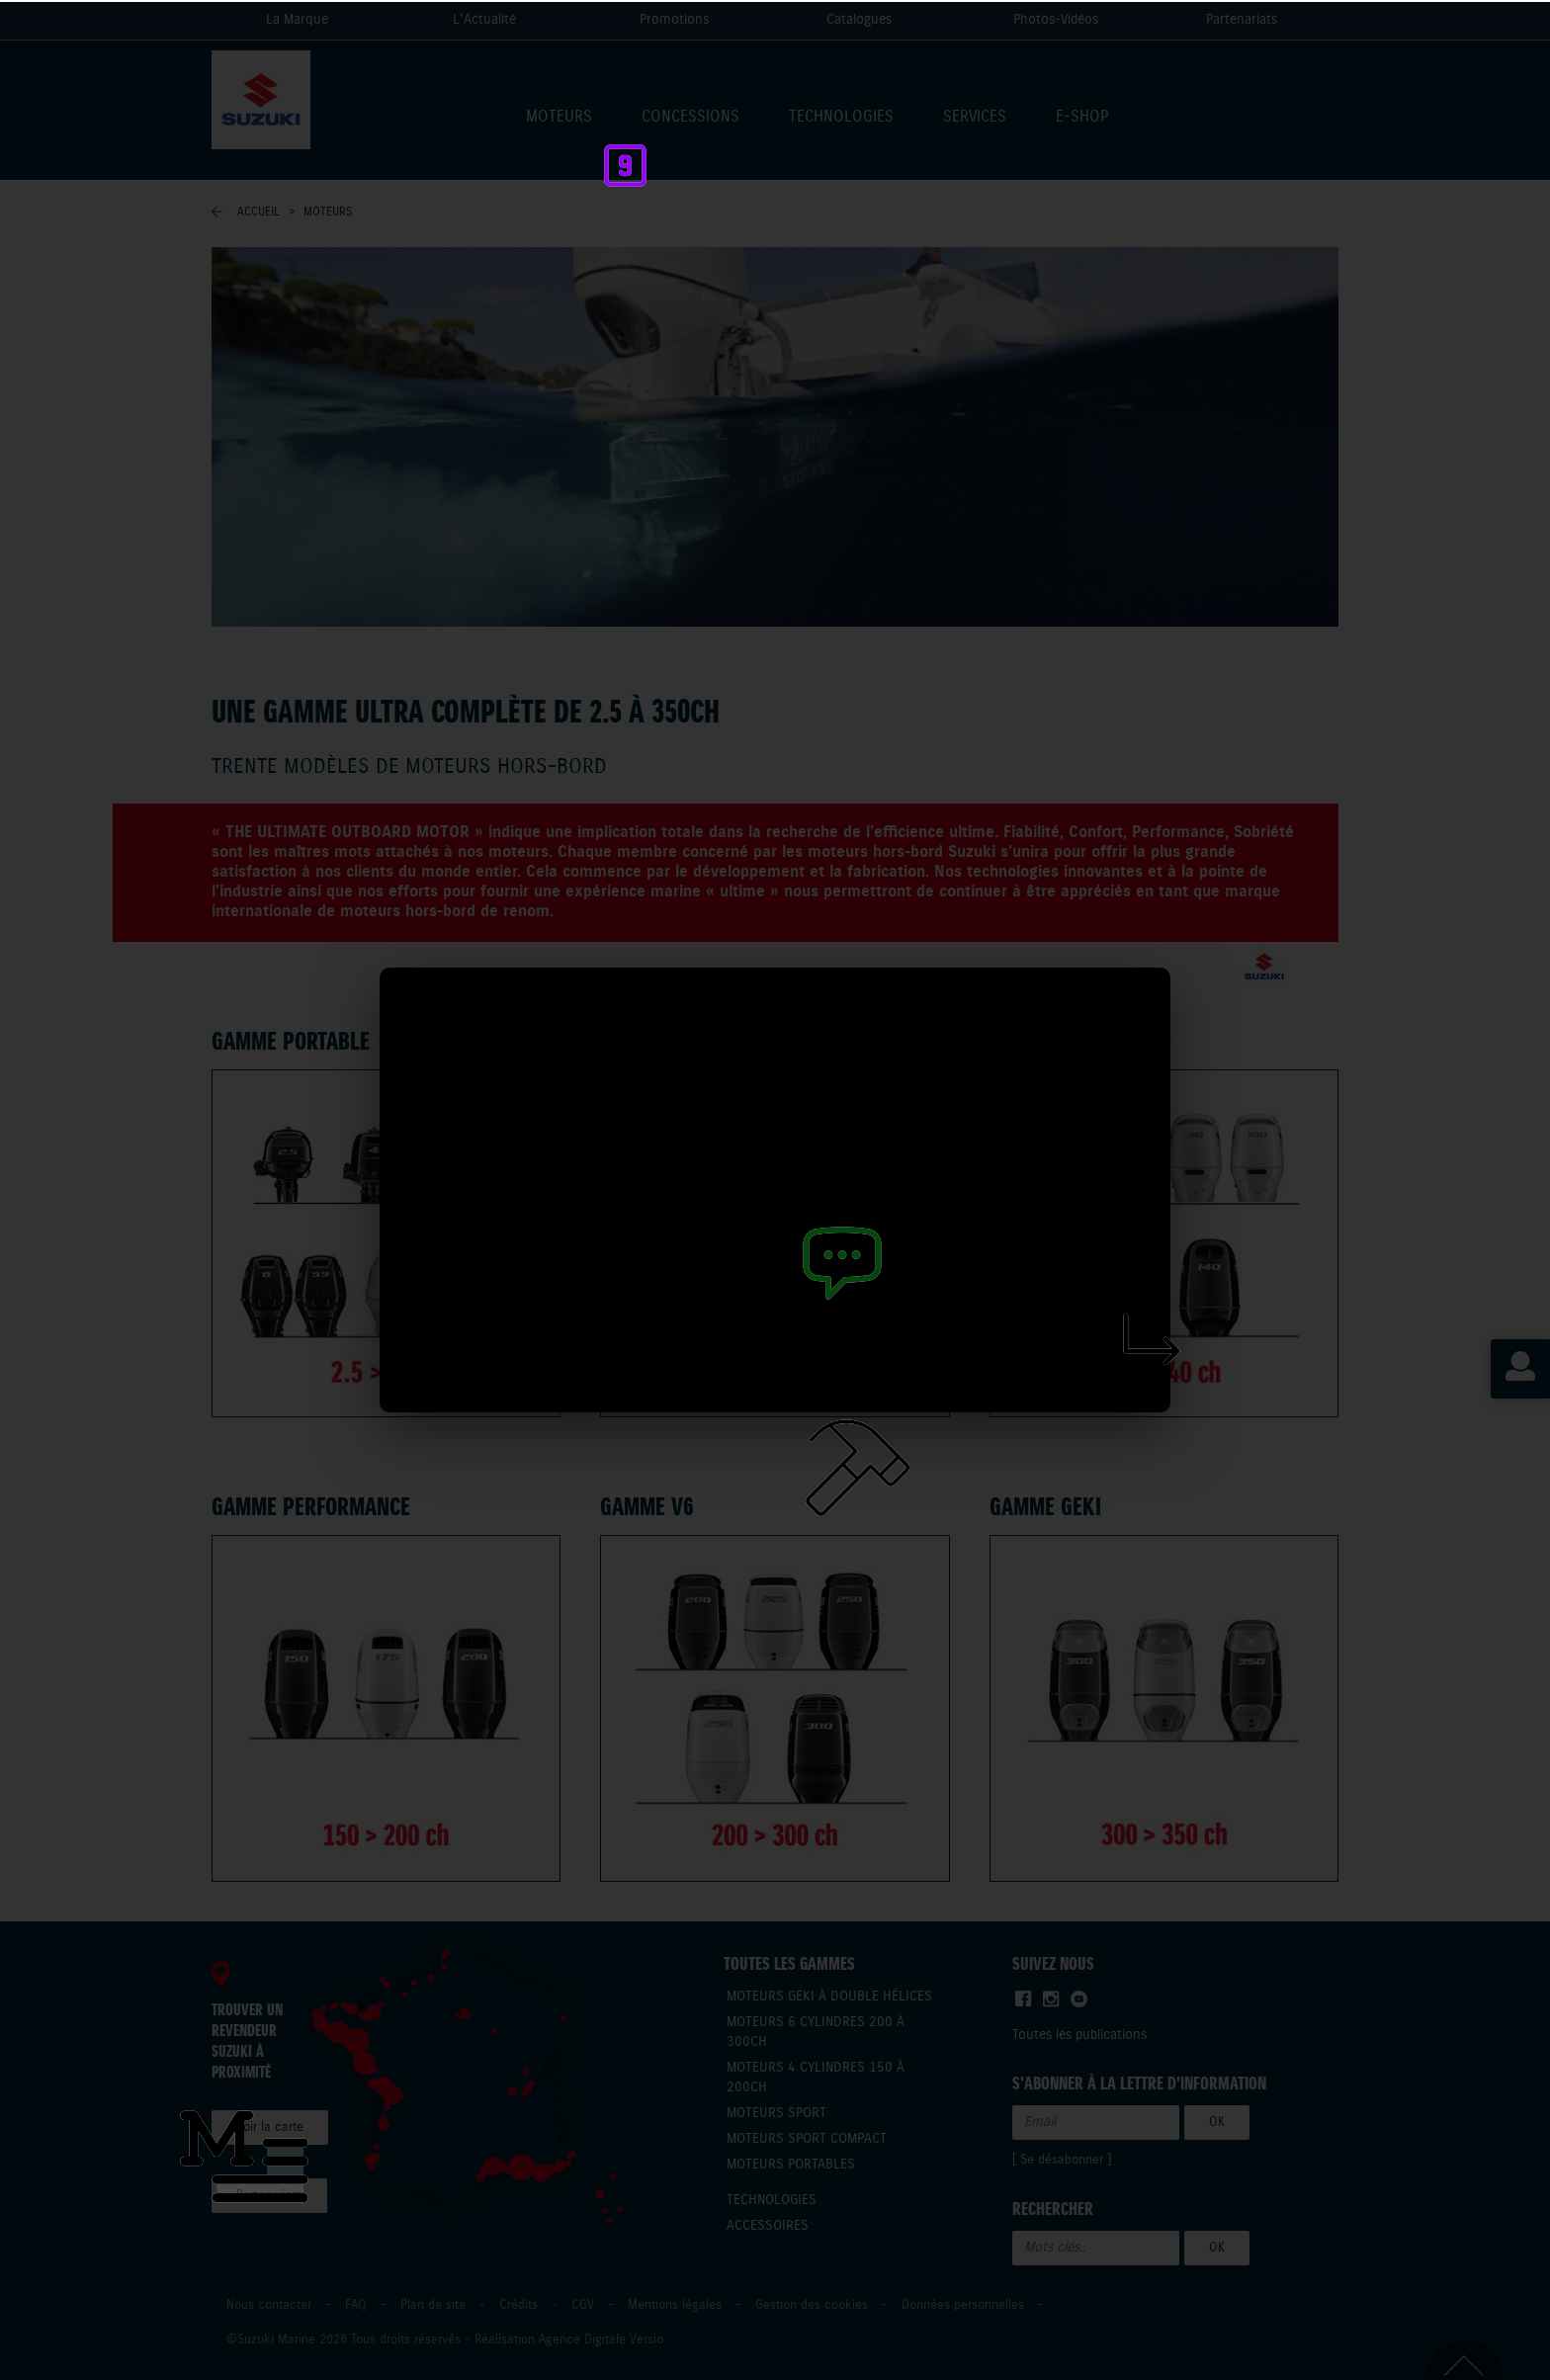 The width and height of the screenshot is (1550, 2380). What do you see at coordinates (852, 1470) in the screenshot?
I see `access tools or settings` at bounding box center [852, 1470].